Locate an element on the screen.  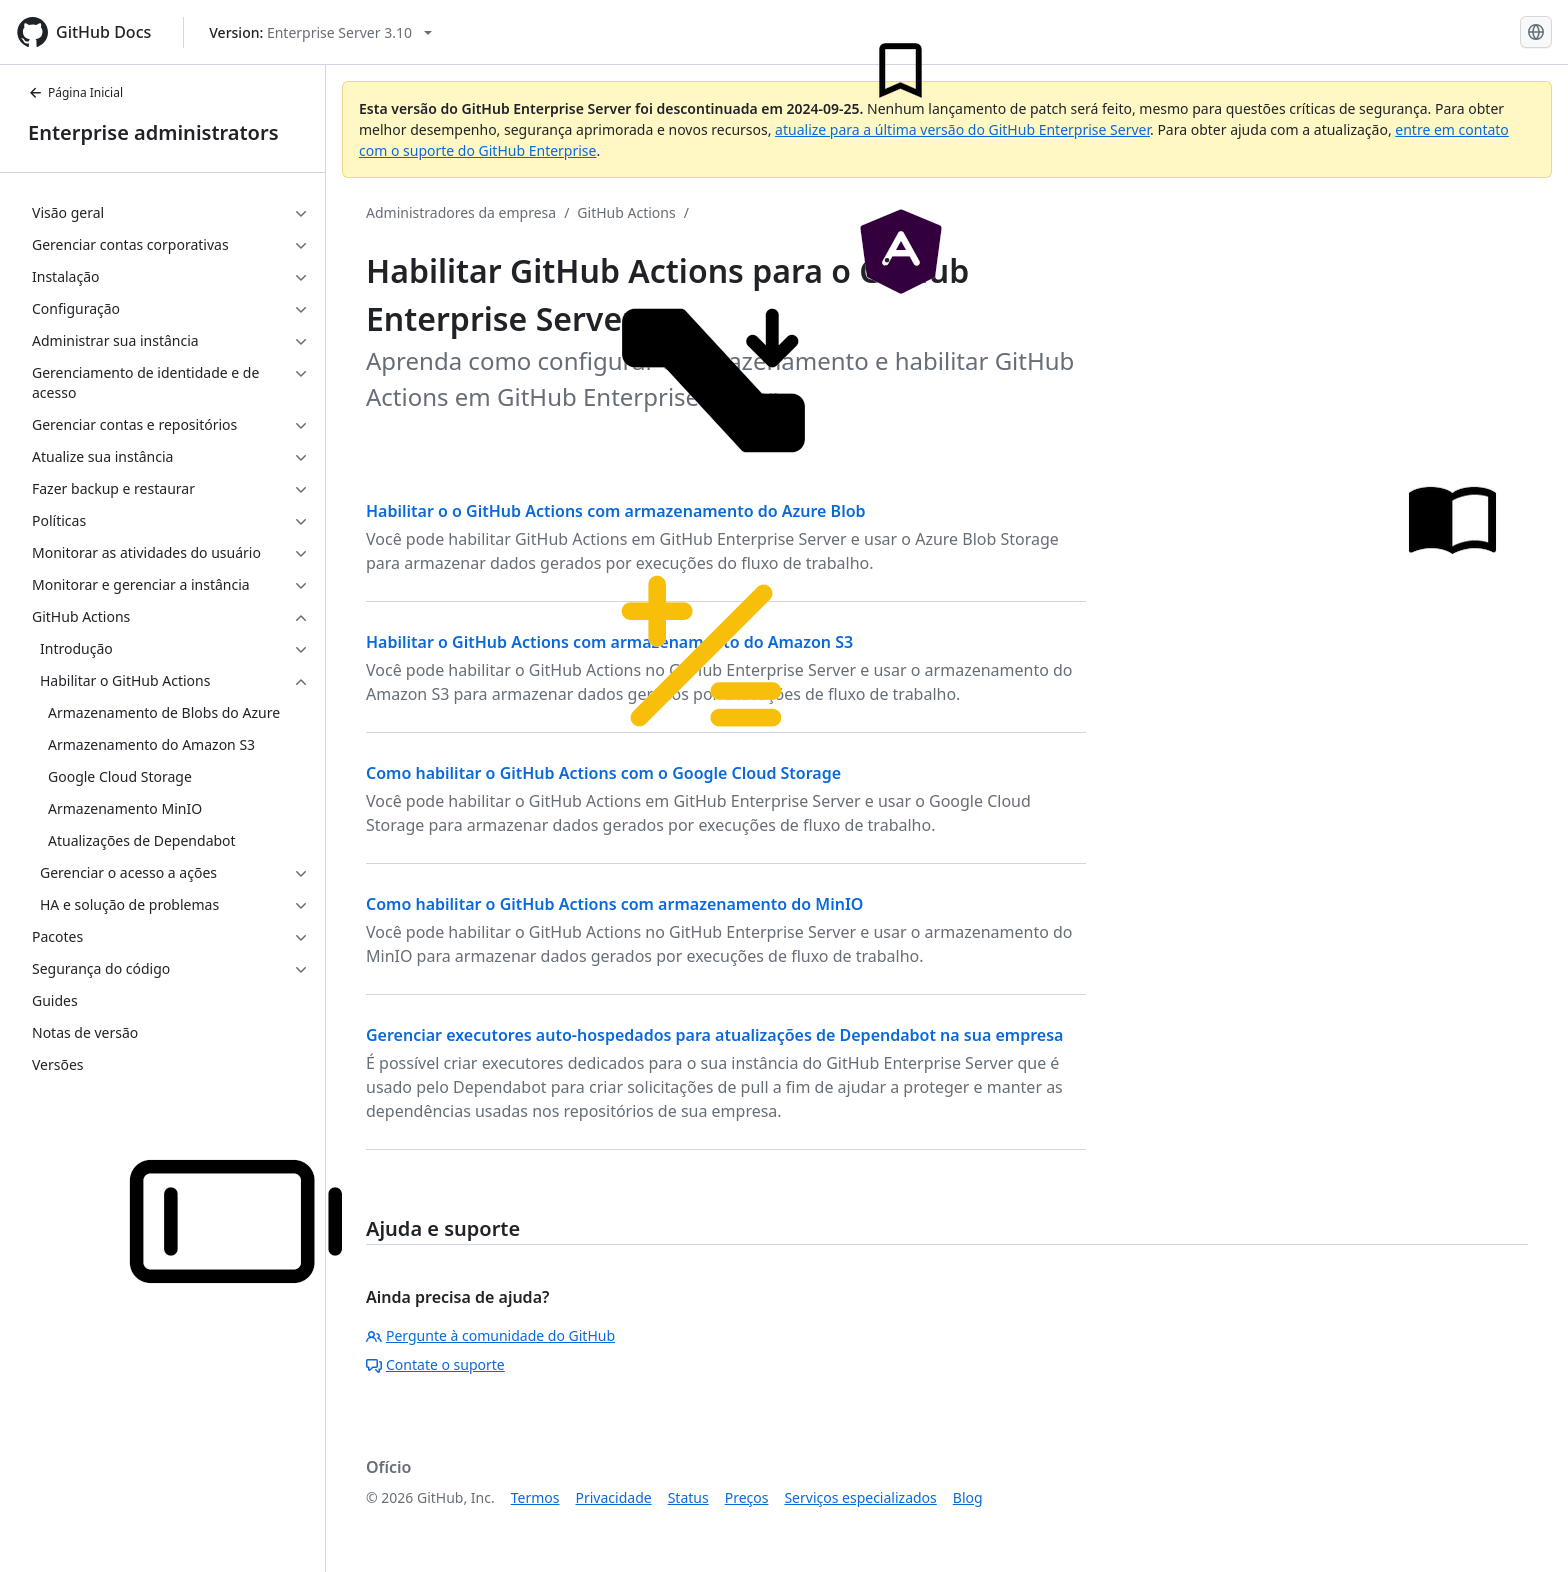
indicates escalator going down is located at coordinates (713, 380).